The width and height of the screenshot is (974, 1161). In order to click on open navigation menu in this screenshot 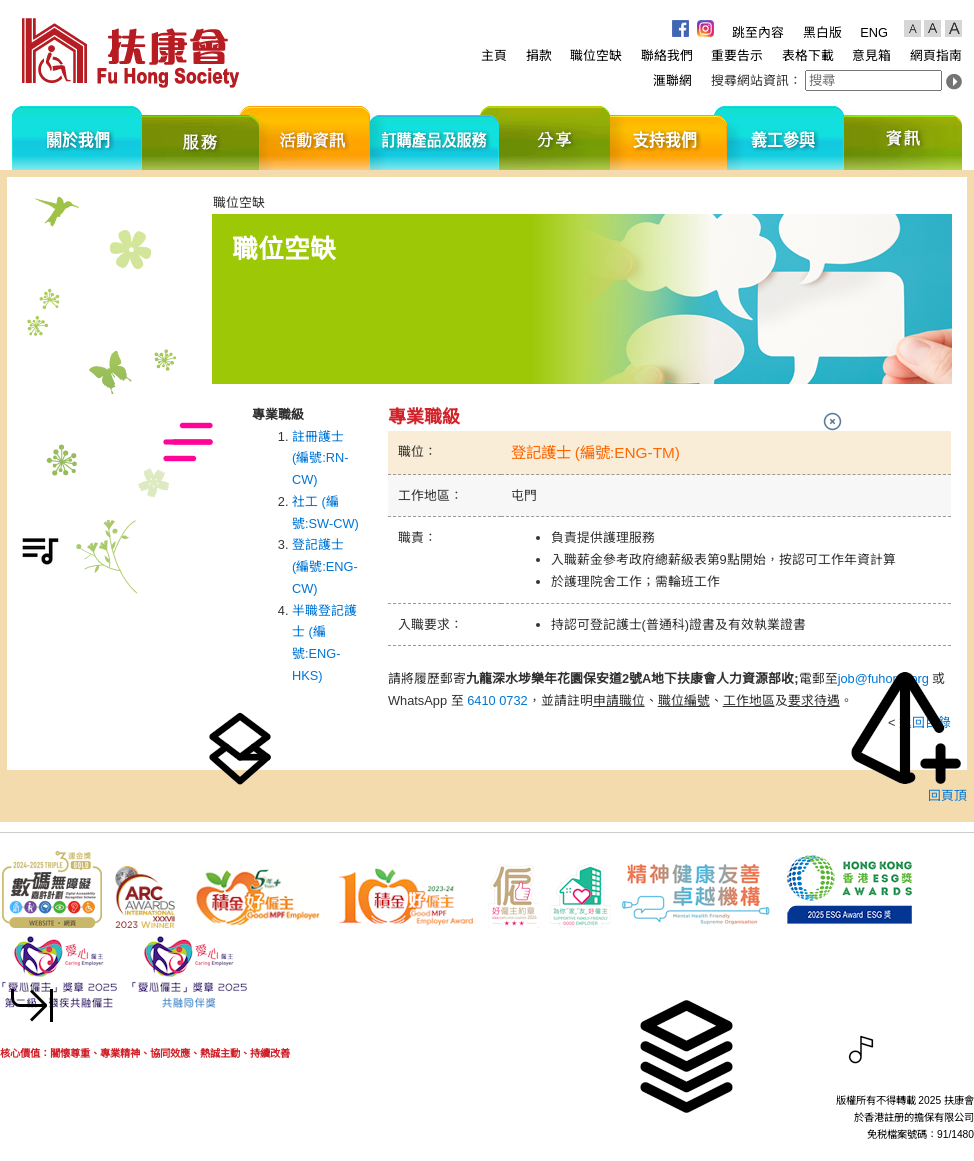, I will do `click(188, 442)`.